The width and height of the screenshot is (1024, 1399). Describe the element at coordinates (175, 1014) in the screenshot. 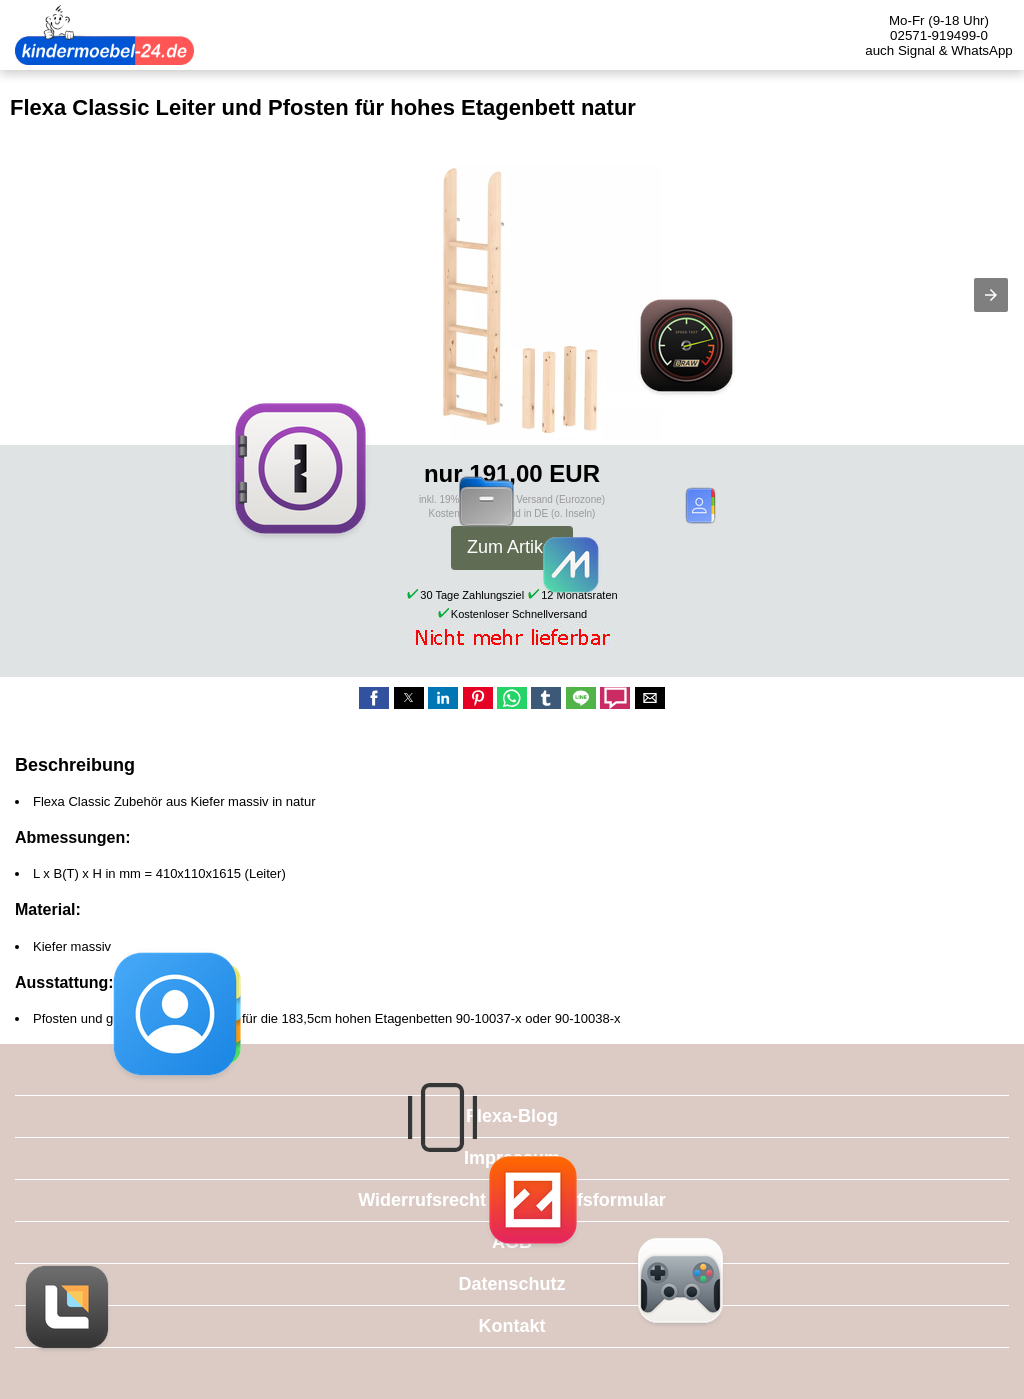

I see `open the communicator app` at that location.